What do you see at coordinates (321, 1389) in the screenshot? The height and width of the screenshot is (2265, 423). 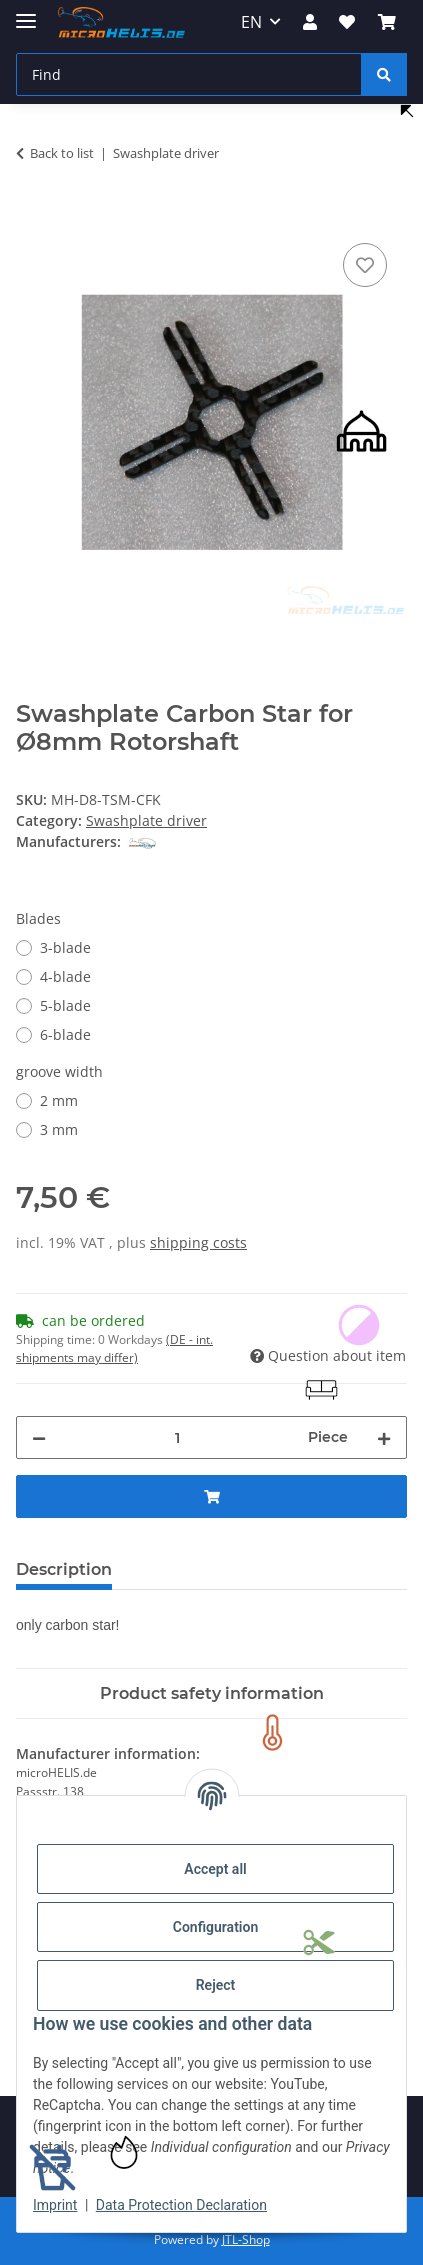 I see `browse furniture or home decor items` at bounding box center [321, 1389].